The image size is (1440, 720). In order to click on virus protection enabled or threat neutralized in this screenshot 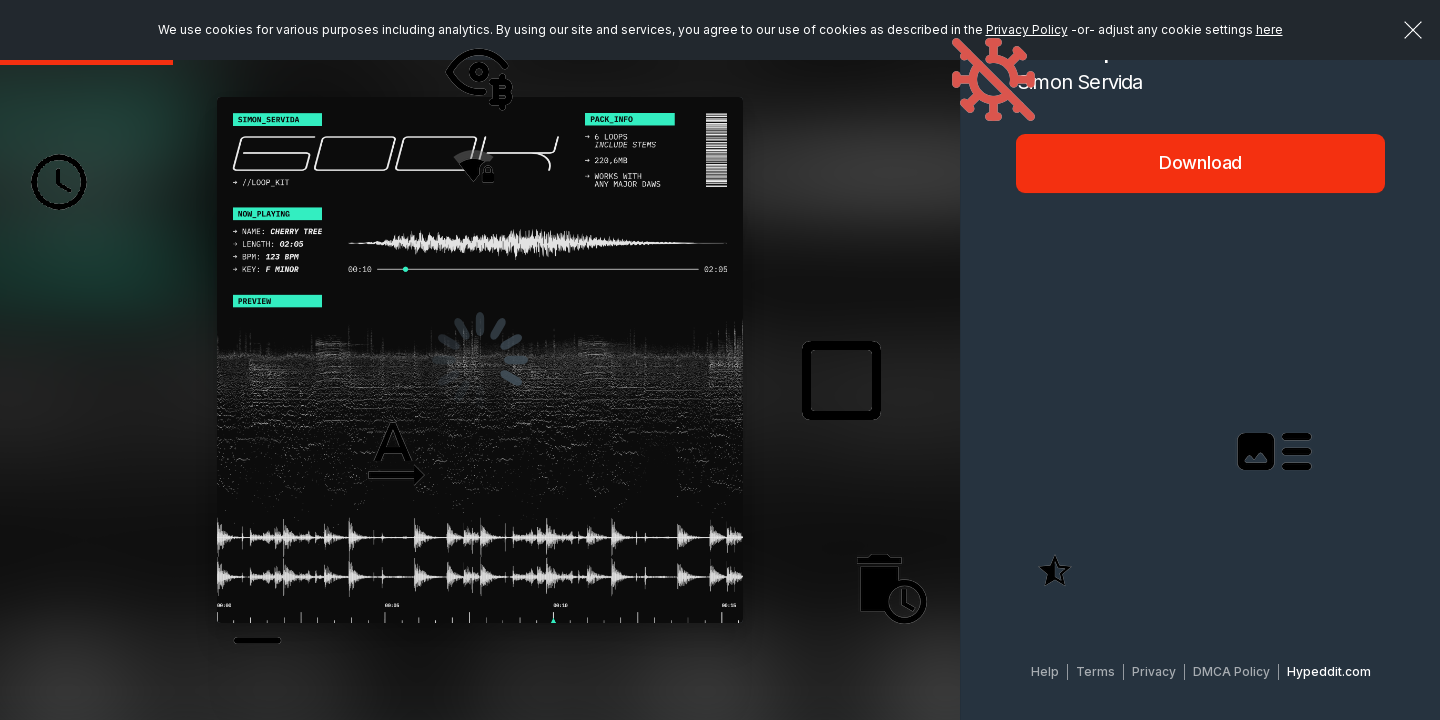, I will do `click(993, 79)`.